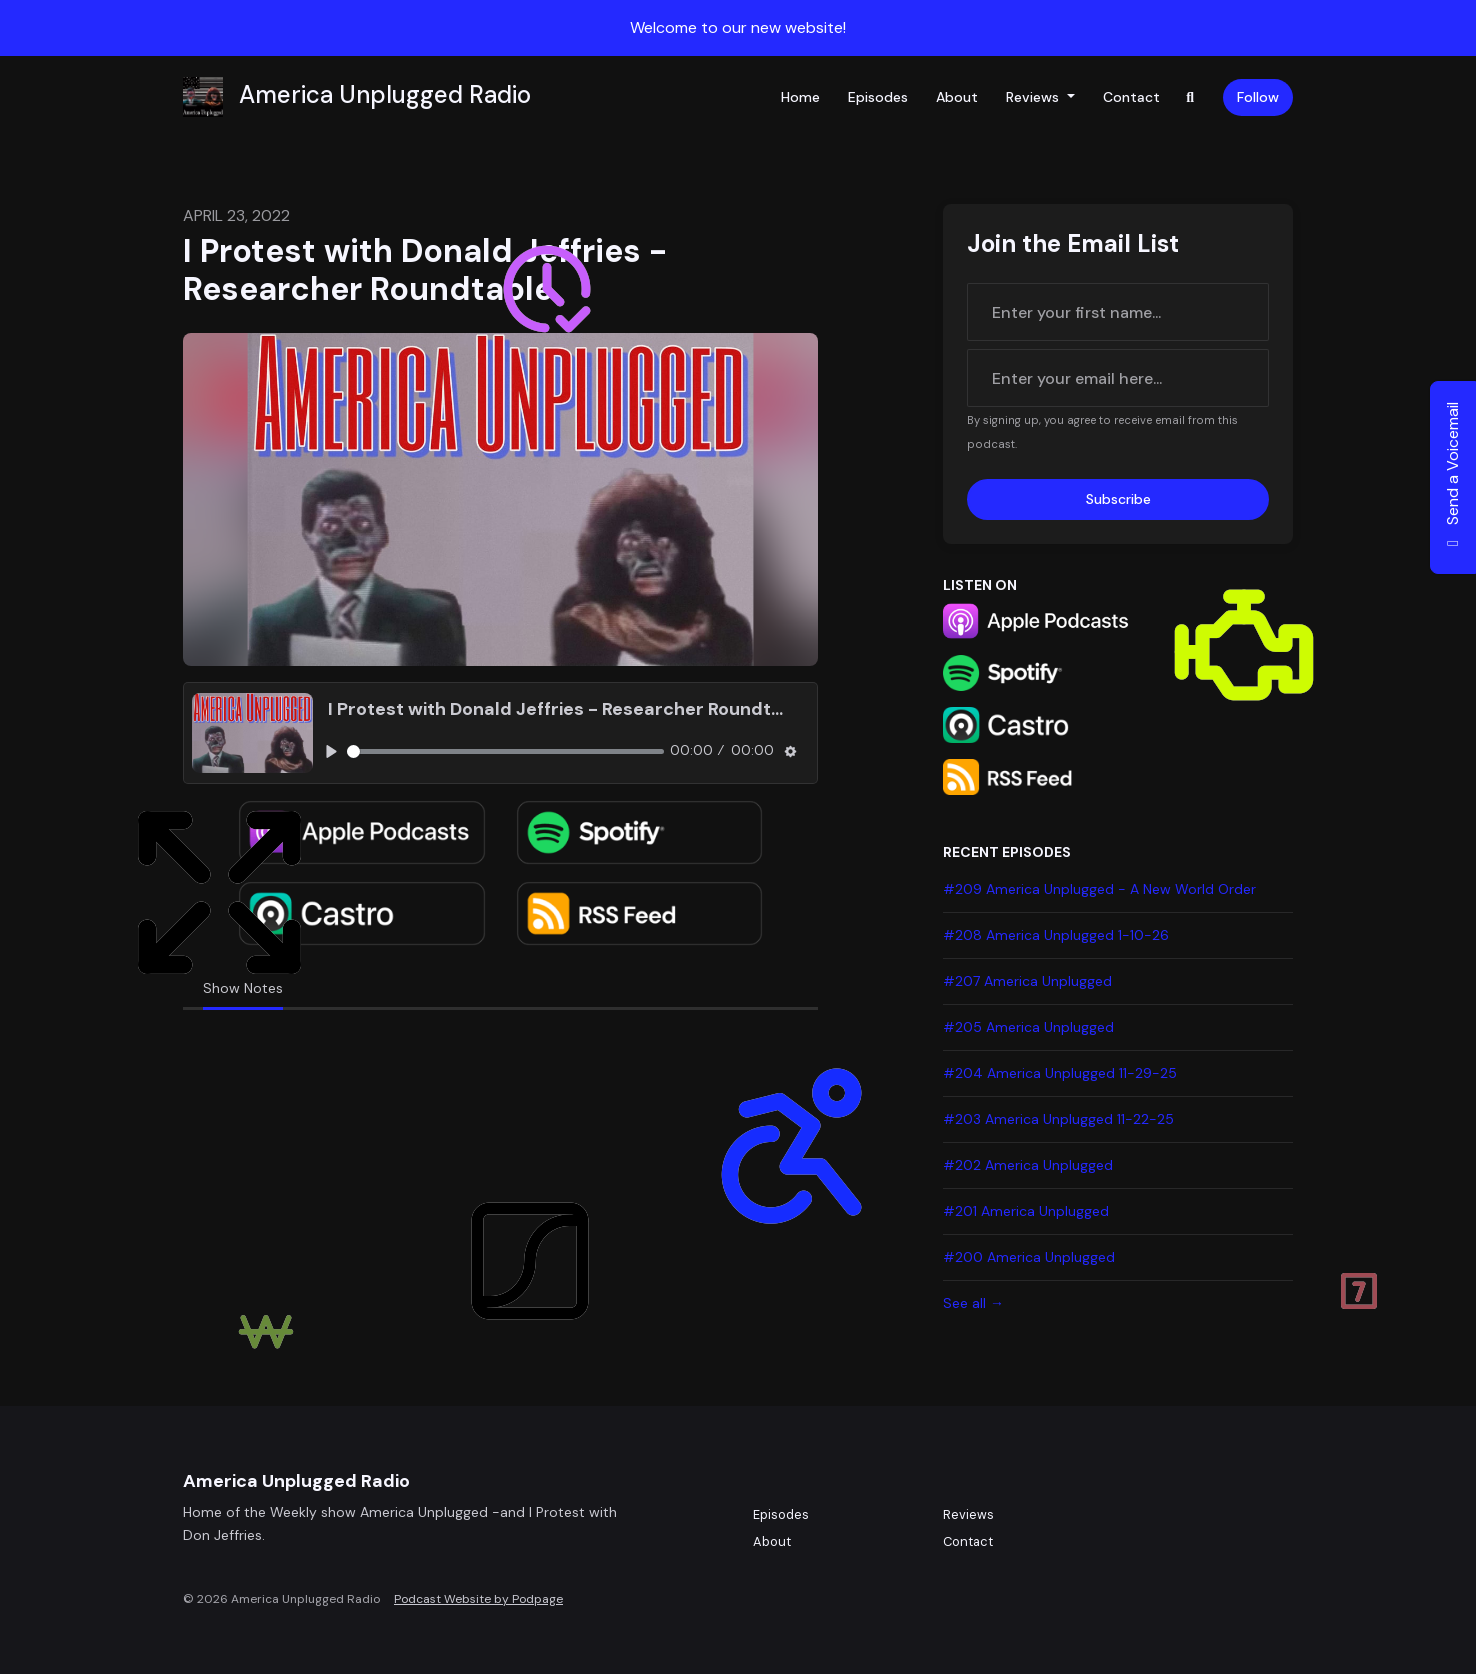  What do you see at coordinates (266, 1330) in the screenshot?
I see `indicates south korean won currency` at bounding box center [266, 1330].